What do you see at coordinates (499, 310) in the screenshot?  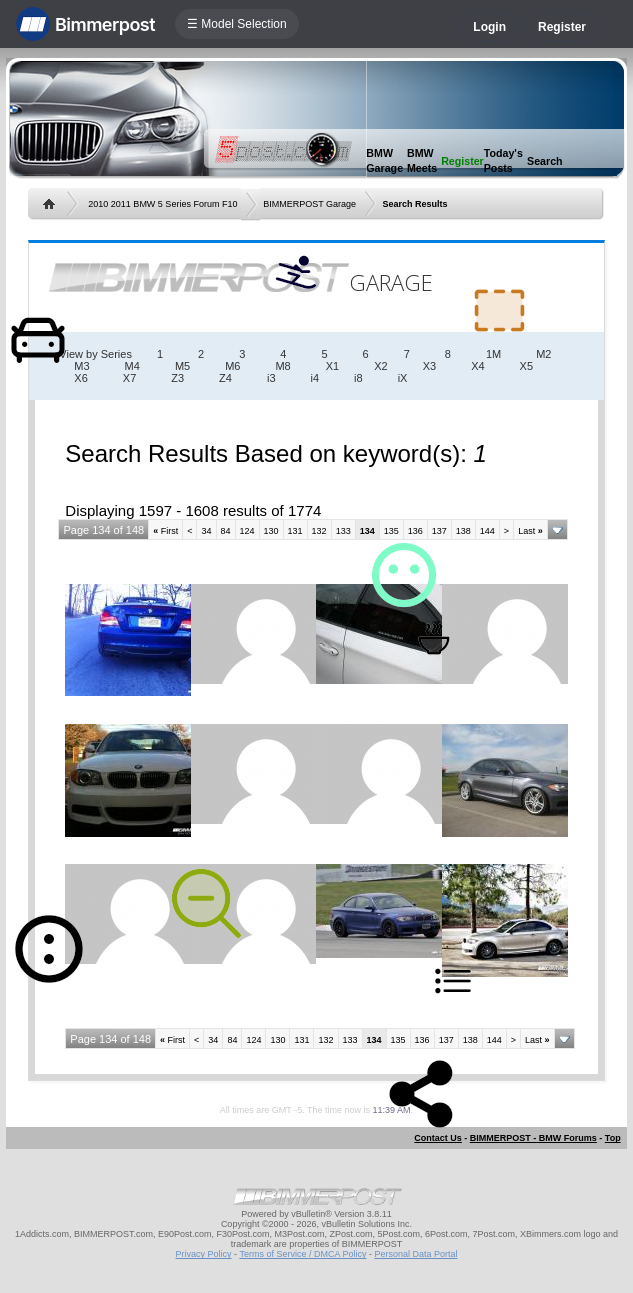 I see `select or crop a region` at bounding box center [499, 310].